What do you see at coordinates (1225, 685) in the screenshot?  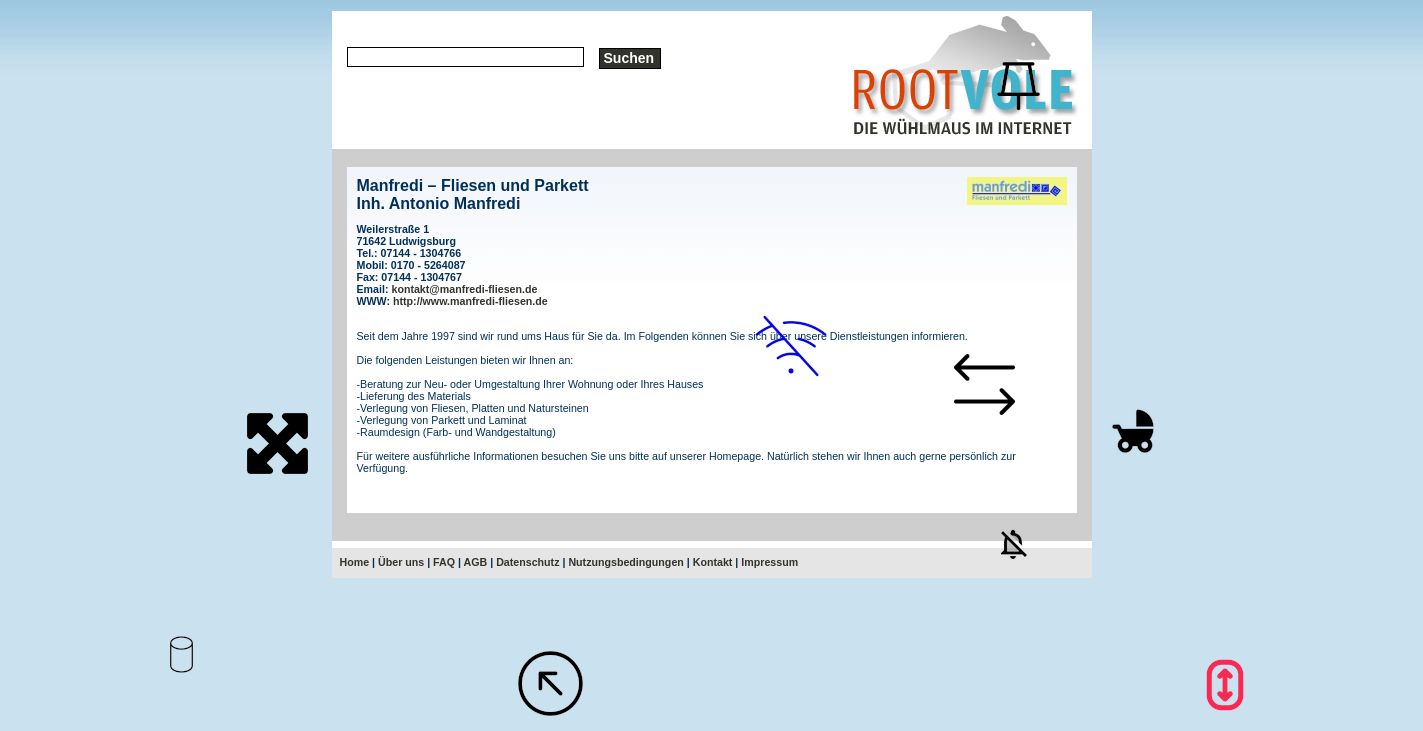 I see `scroll up or down on the page` at bounding box center [1225, 685].